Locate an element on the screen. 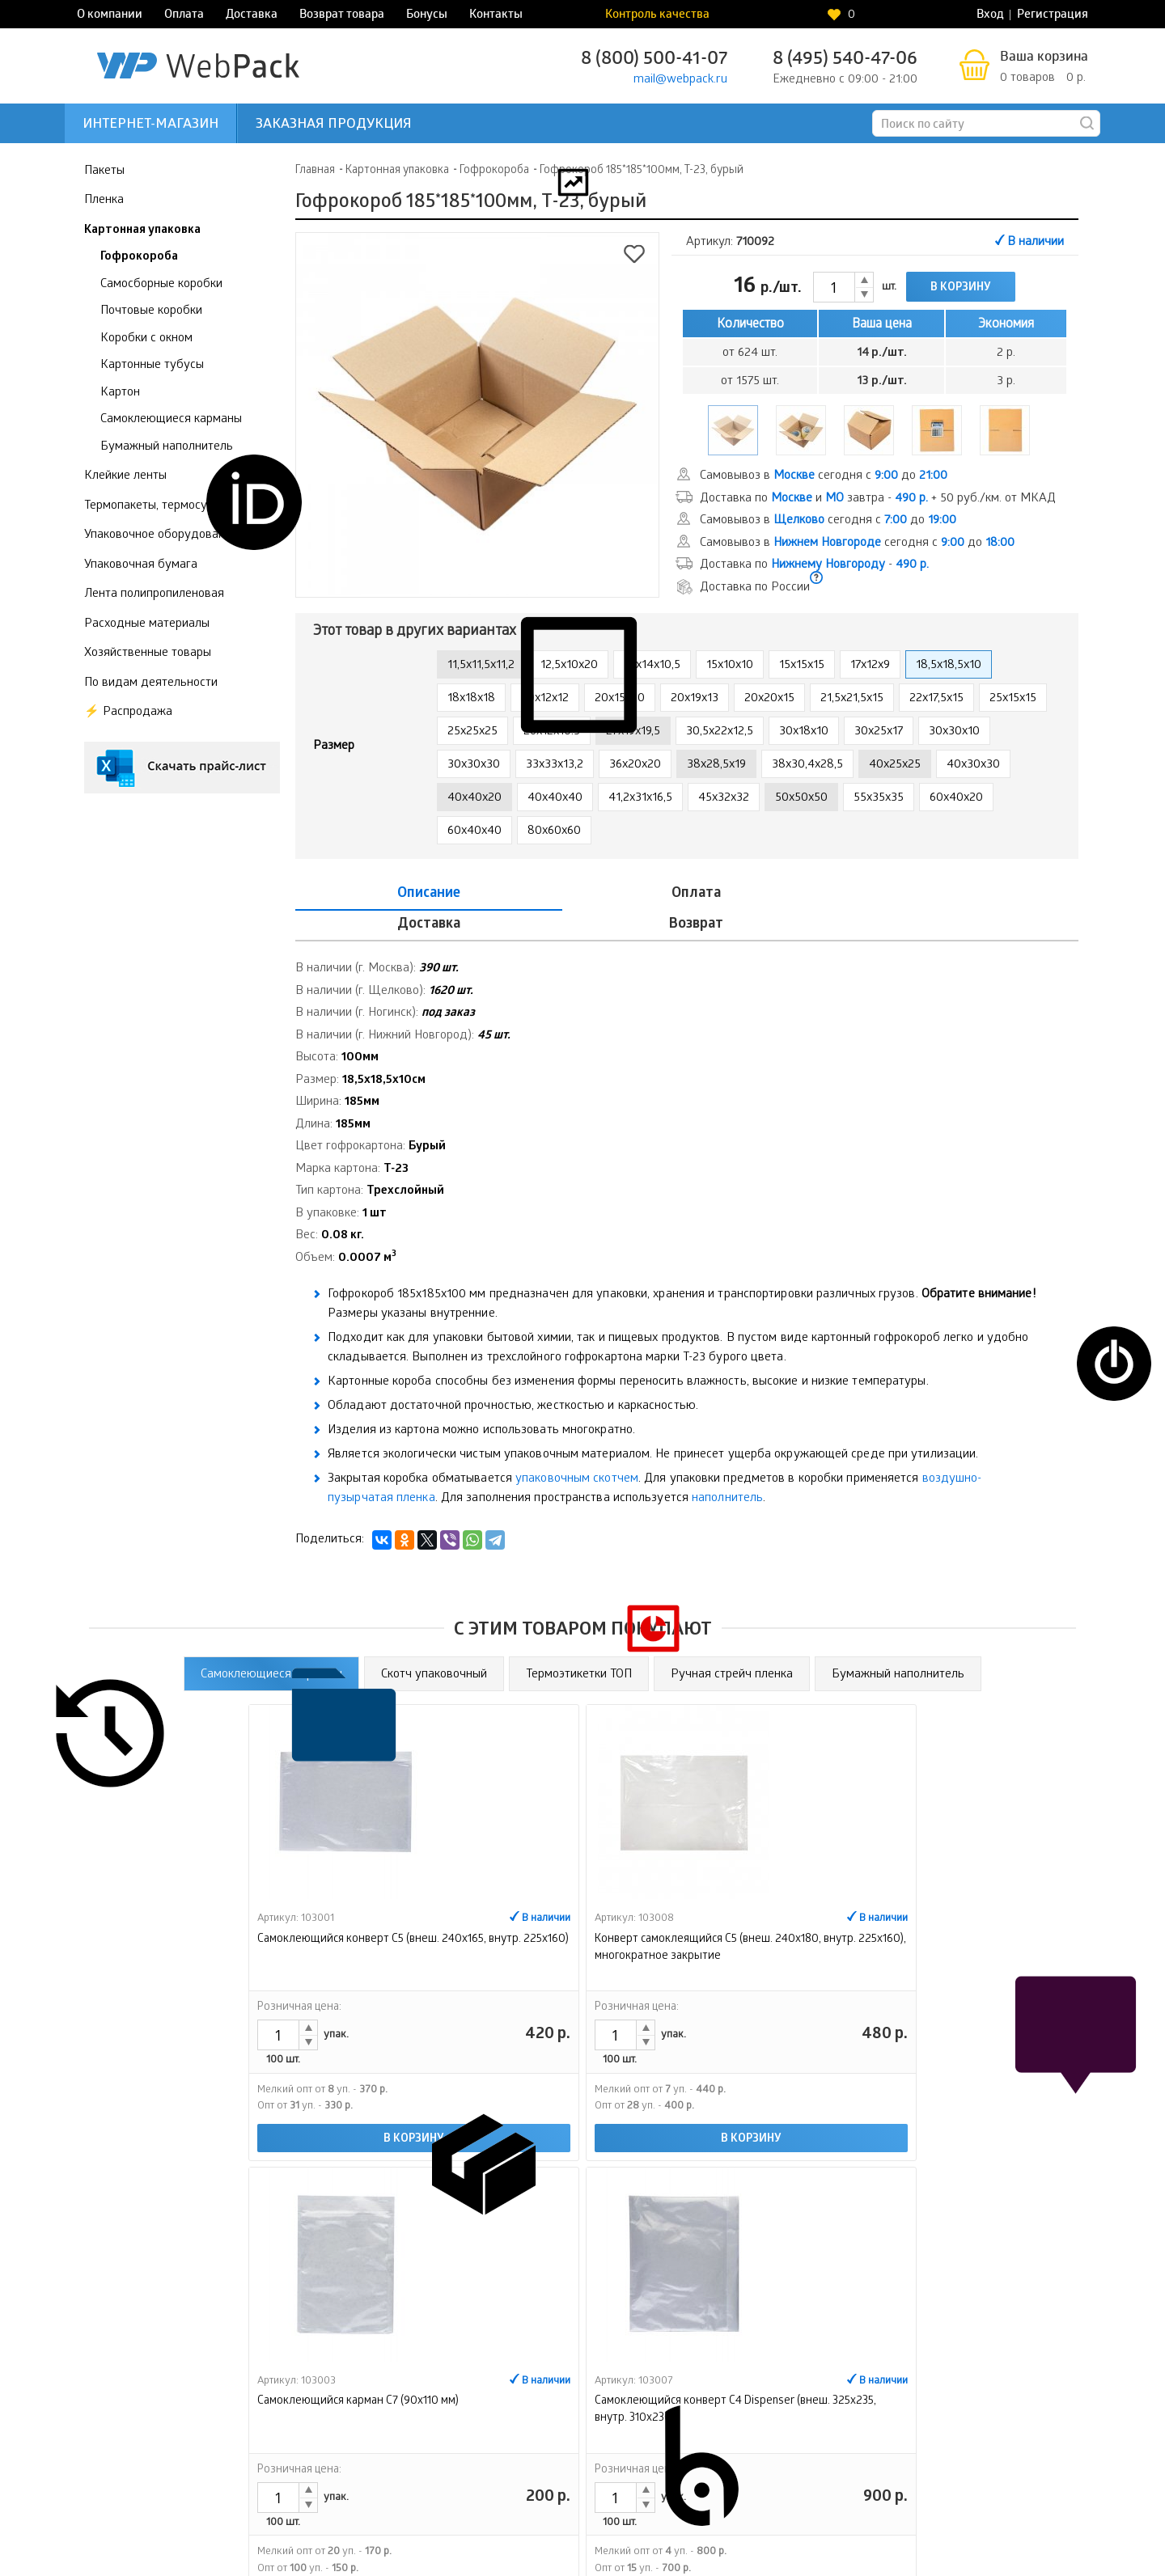 The height and width of the screenshot is (2576, 1165). botble cms logo is located at coordinates (701, 2465).